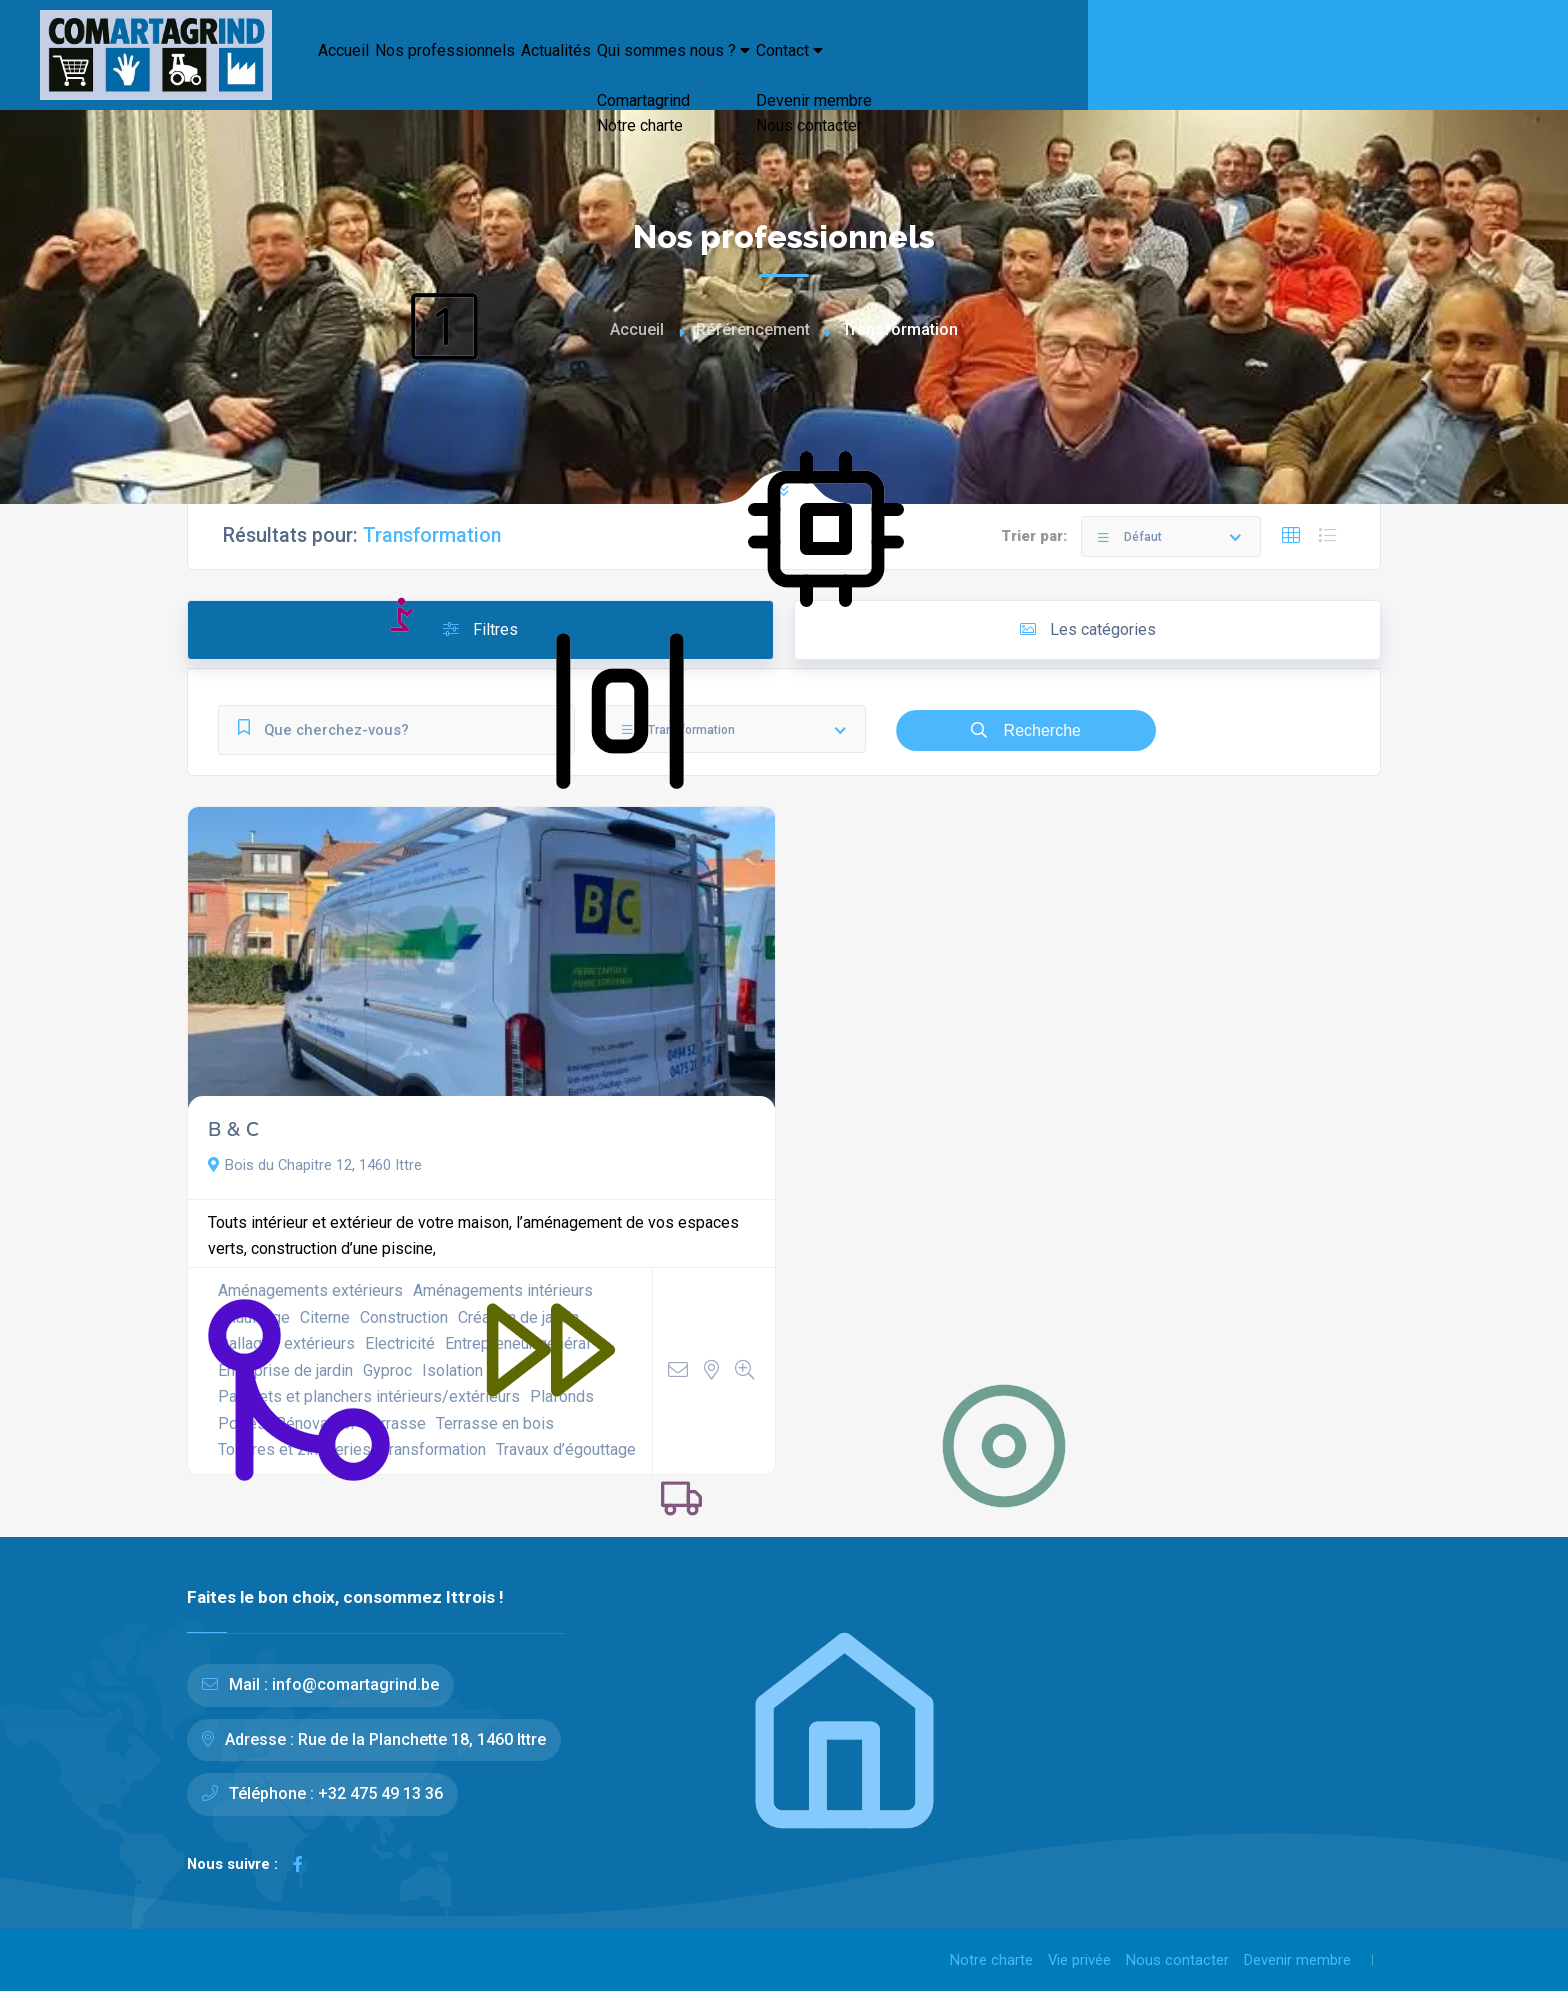 The image size is (1568, 1991). What do you see at coordinates (681, 1498) in the screenshot?
I see `track your delivery status` at bounding box center [681, 1498].